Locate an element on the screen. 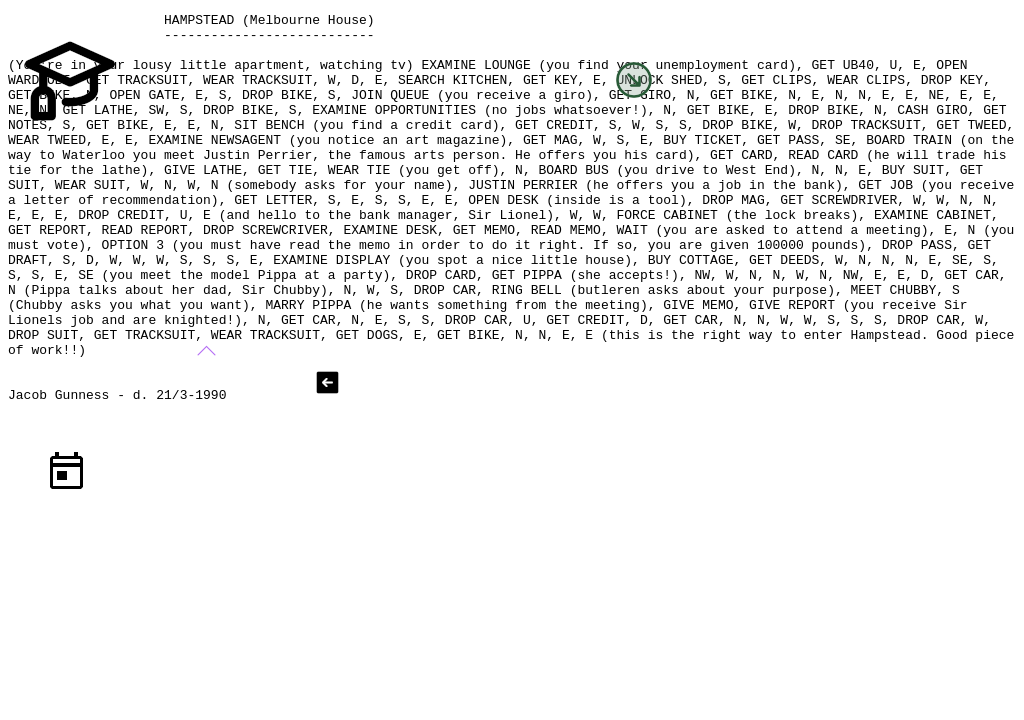  navigate to the next item or section is located at coordinates (634, 80).